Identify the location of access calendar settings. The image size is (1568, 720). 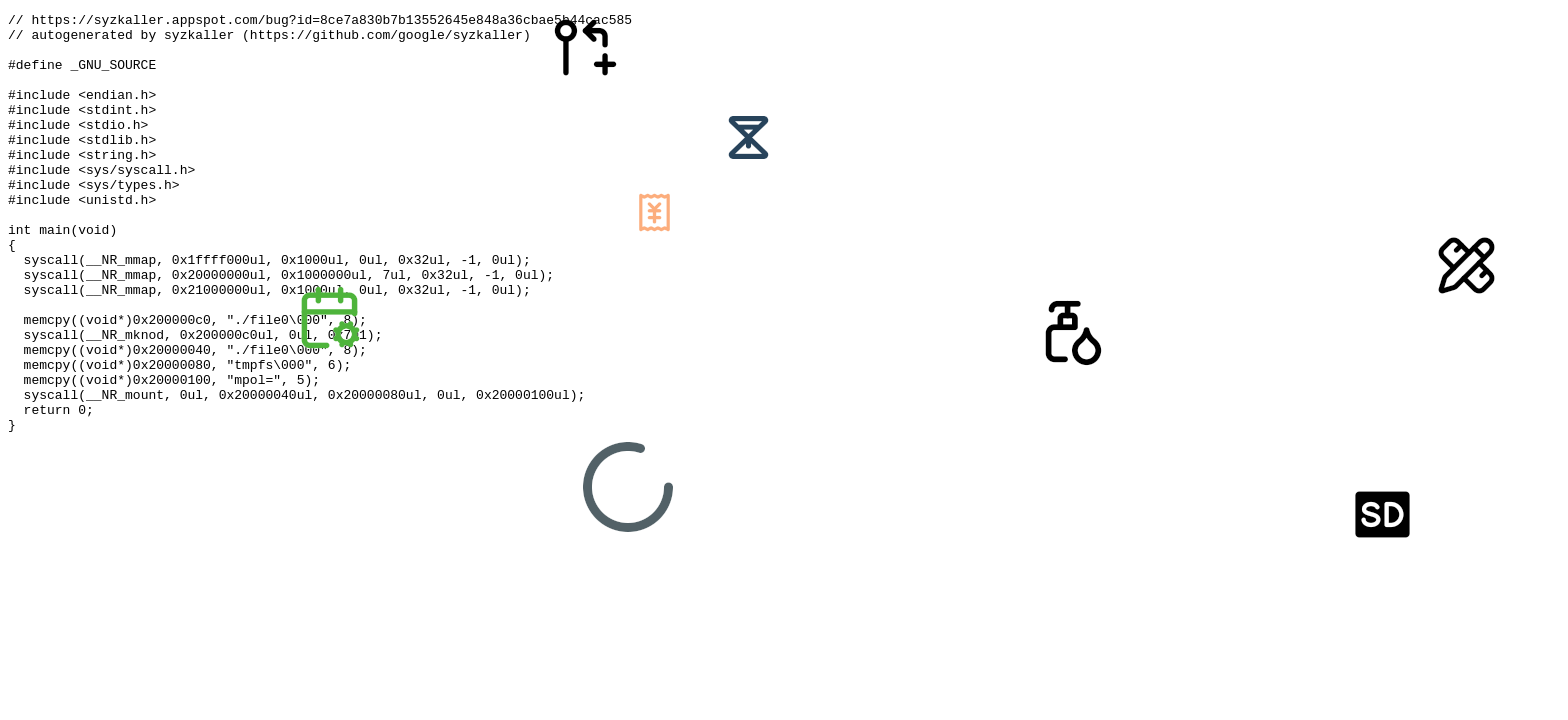
(329, 317).